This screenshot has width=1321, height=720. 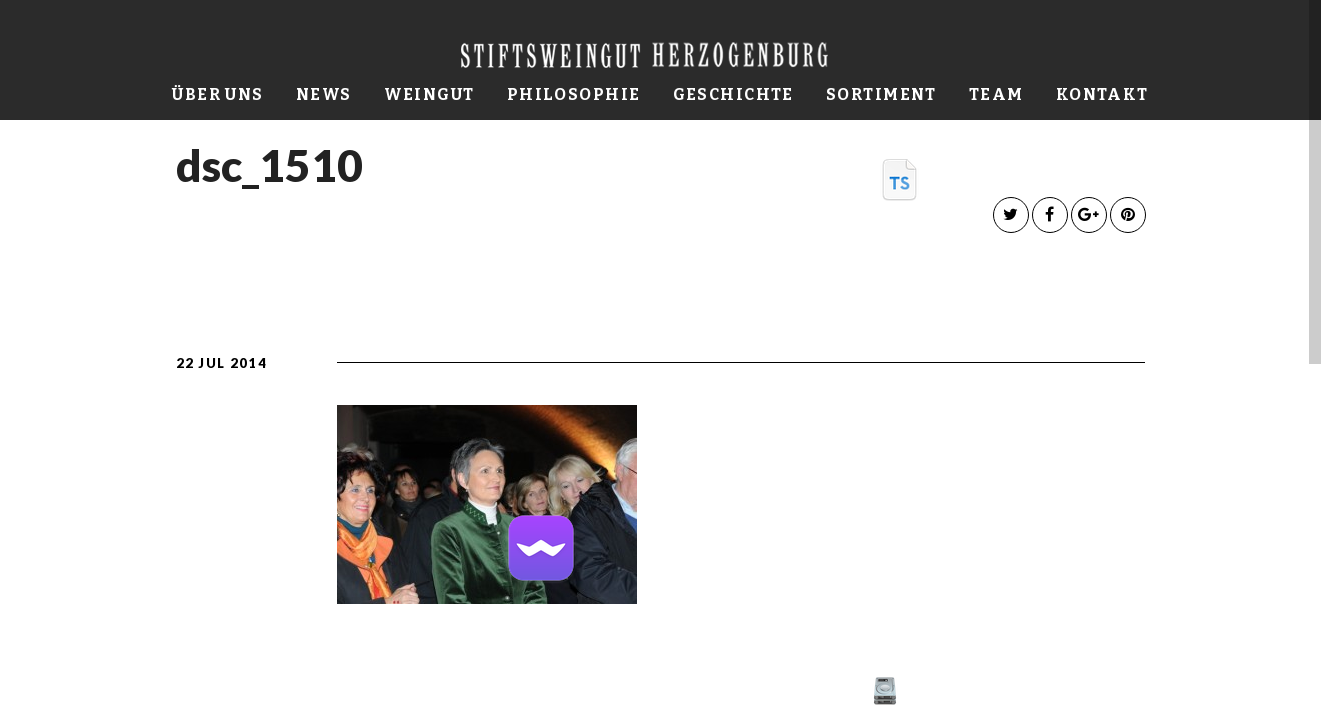 I want to click on open ferdium messaging aggregator app, so click(x=541, y=548).